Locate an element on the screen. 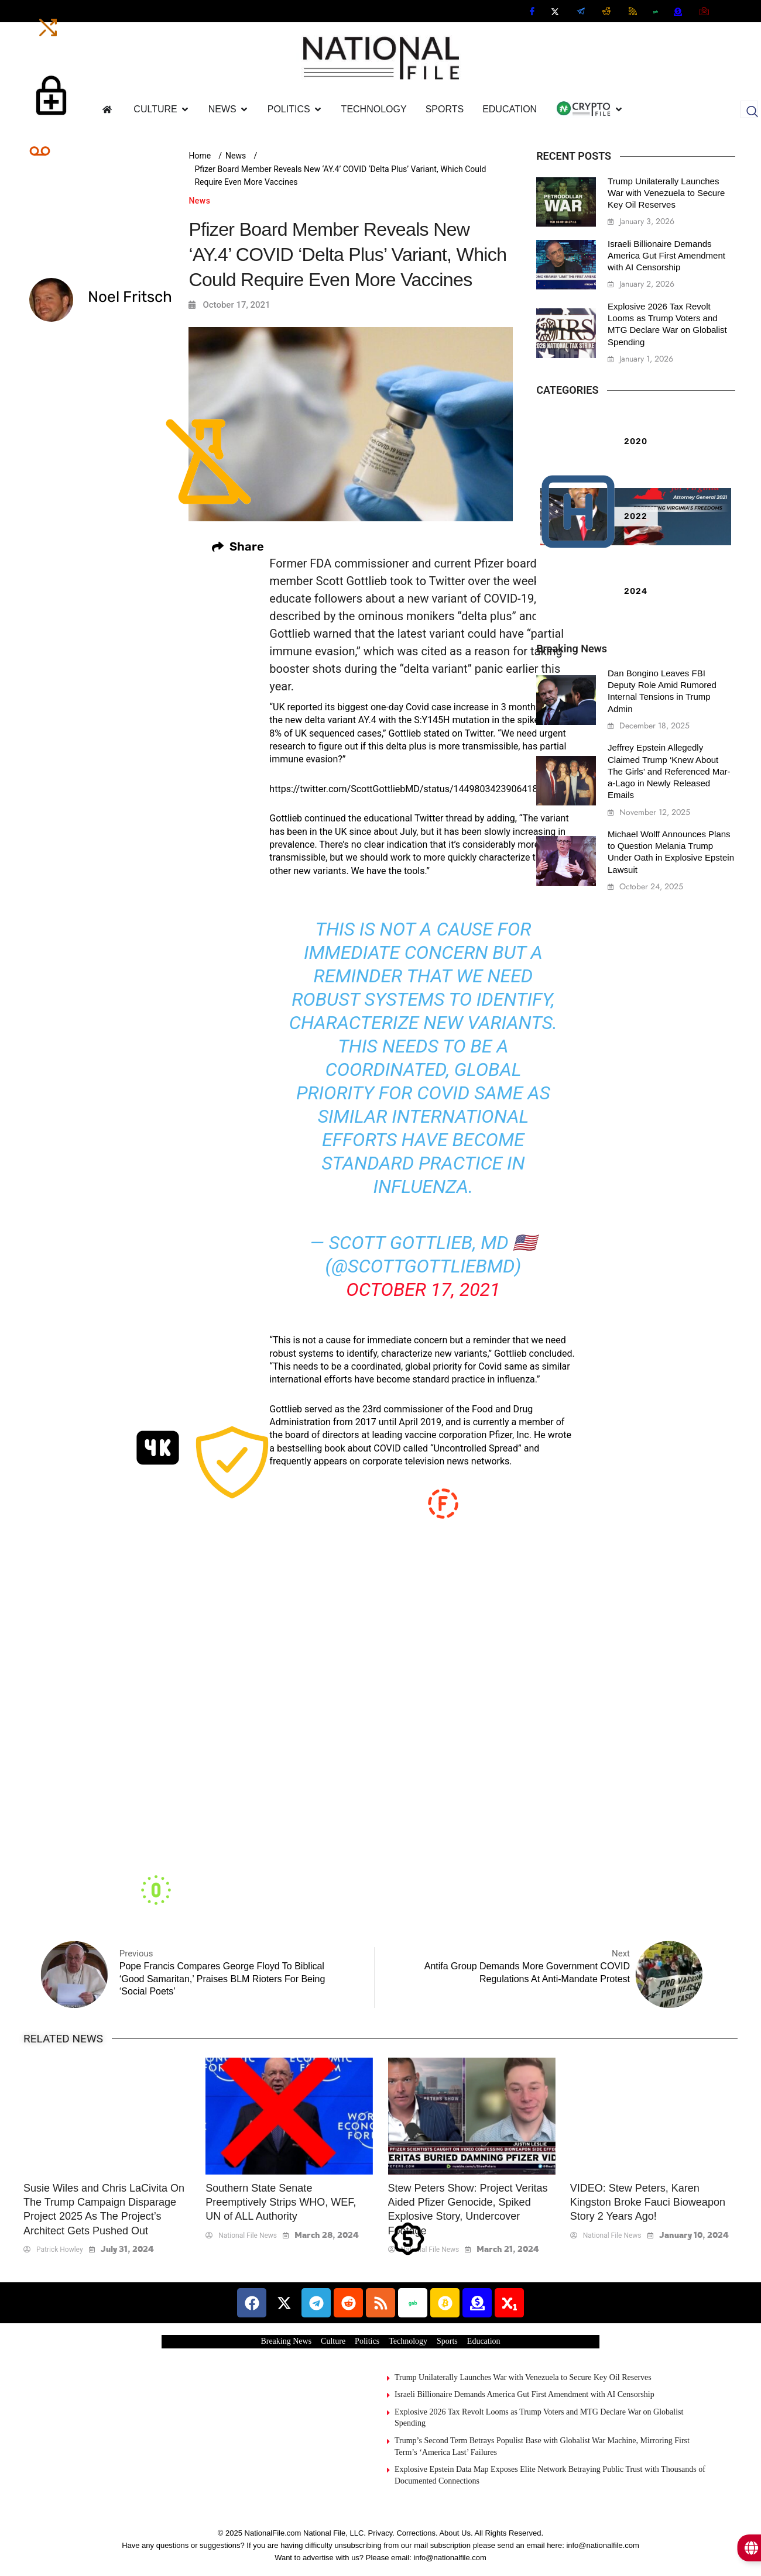 This screenshot has height=2576, width=761. swap or exchange items is located at coordinates (48, 27).